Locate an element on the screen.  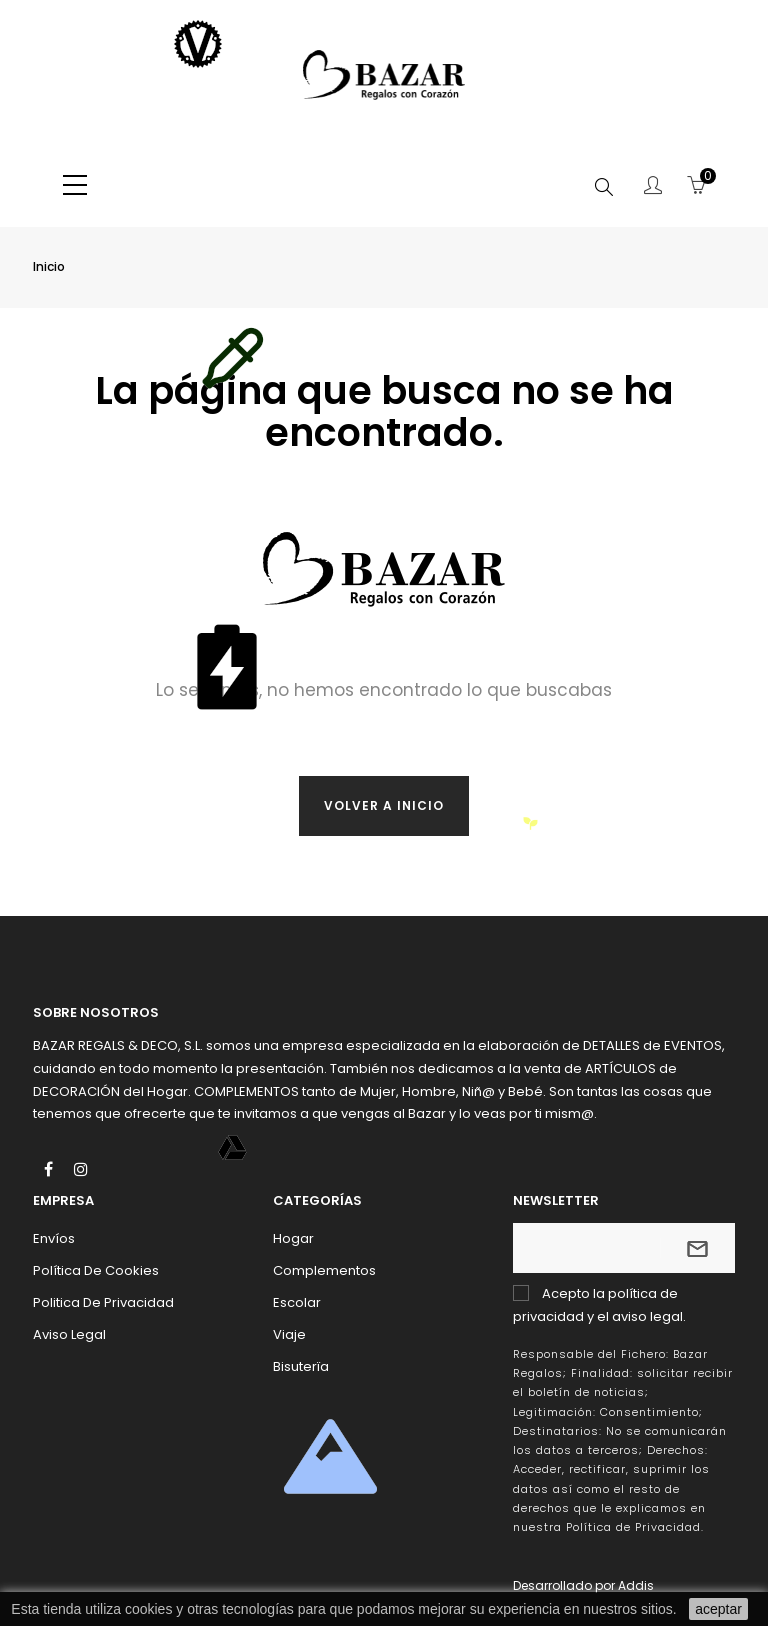
snowpack javascript build tool logo is located at coordinates (330, 1456).